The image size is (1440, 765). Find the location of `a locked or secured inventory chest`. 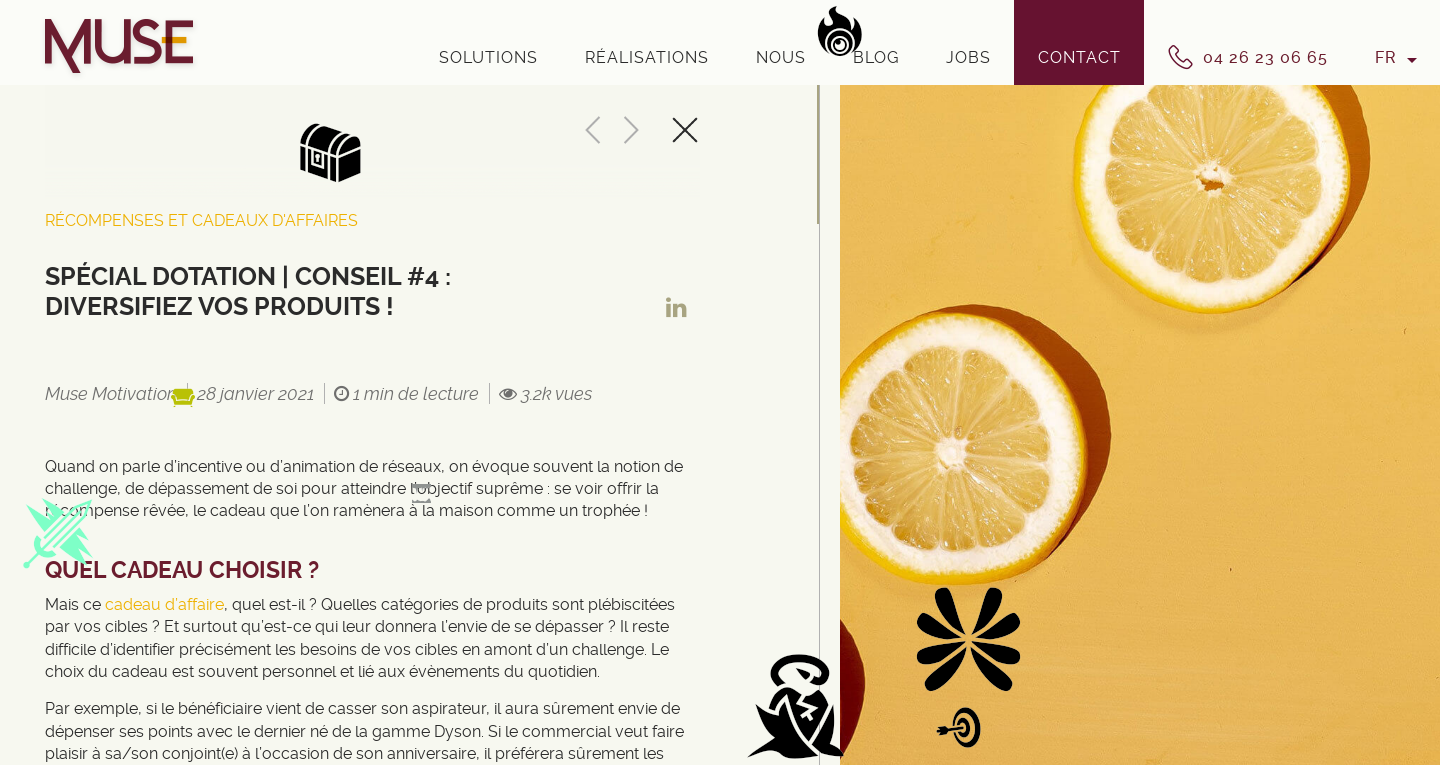

a locked or secured inventory chest is located at coordinates (330, 153).